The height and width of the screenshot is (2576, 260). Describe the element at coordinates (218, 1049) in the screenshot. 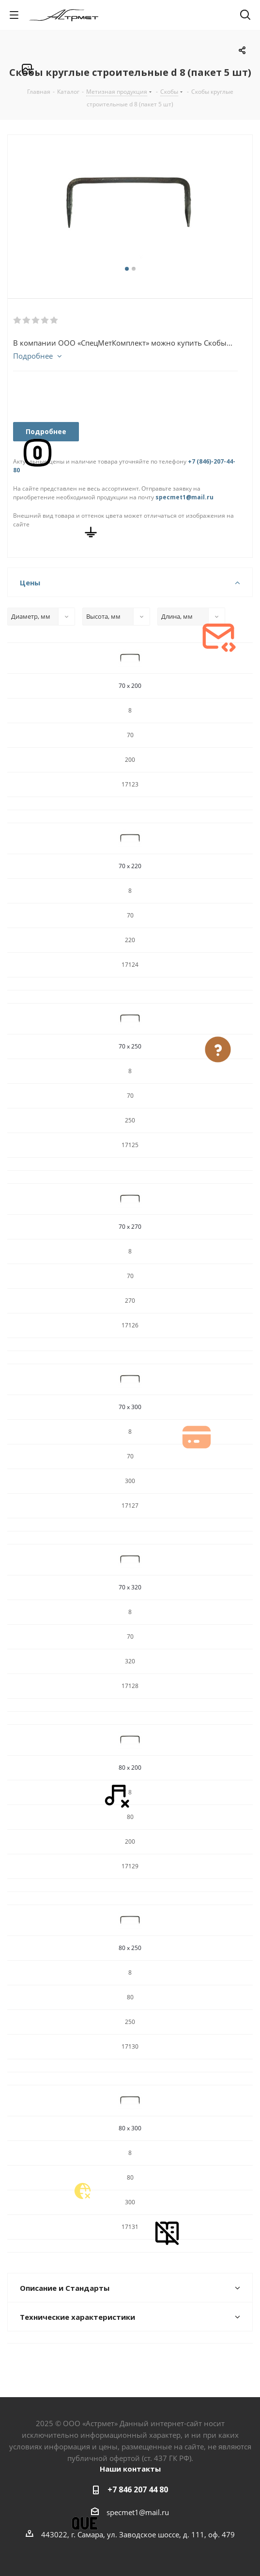

I see `access help or support information` at that location.